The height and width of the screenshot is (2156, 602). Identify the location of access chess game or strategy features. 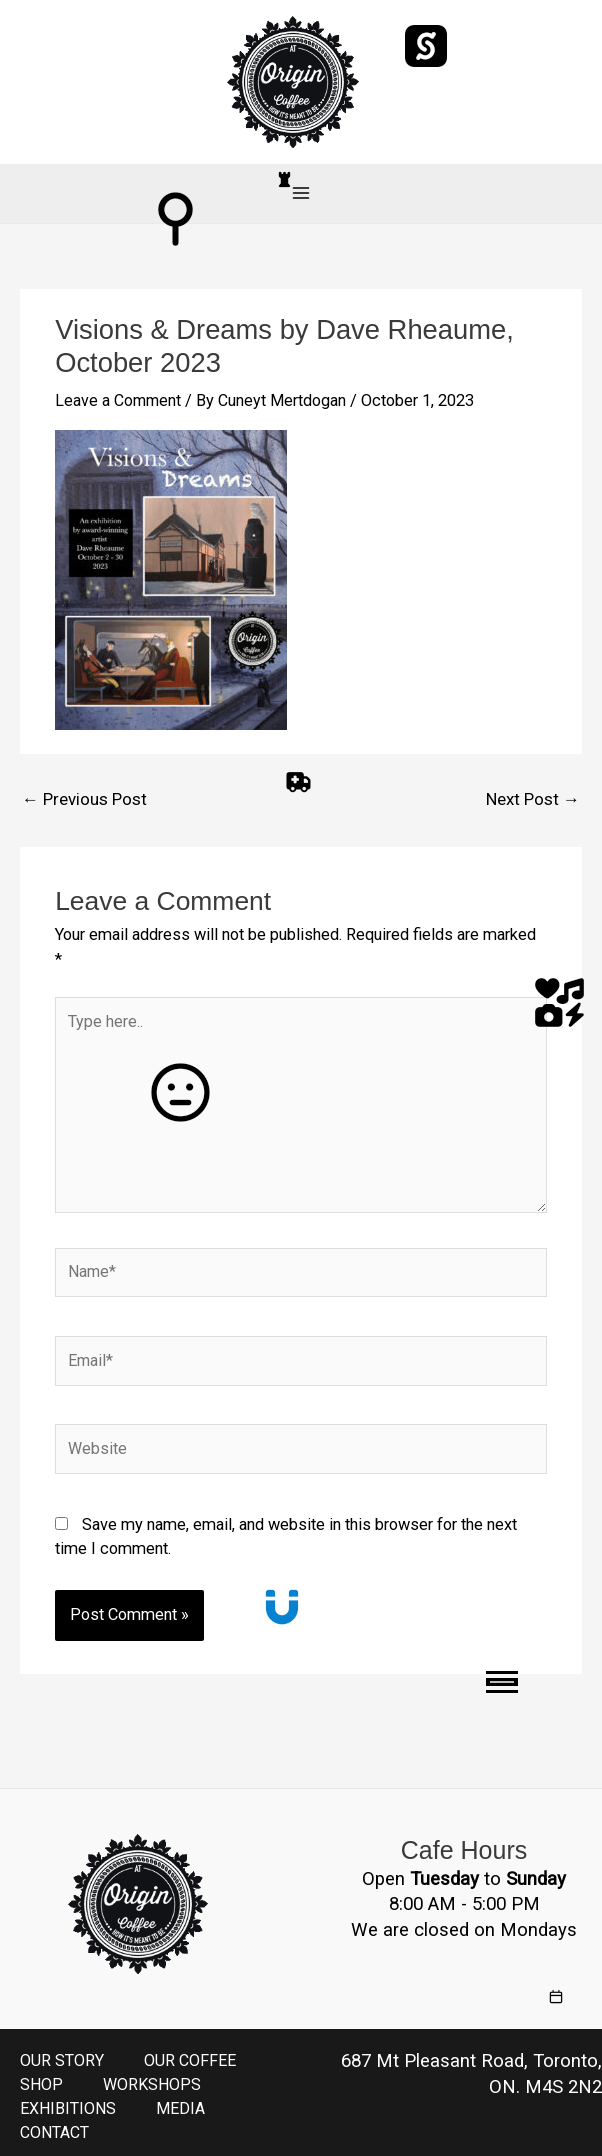
(284, 179).